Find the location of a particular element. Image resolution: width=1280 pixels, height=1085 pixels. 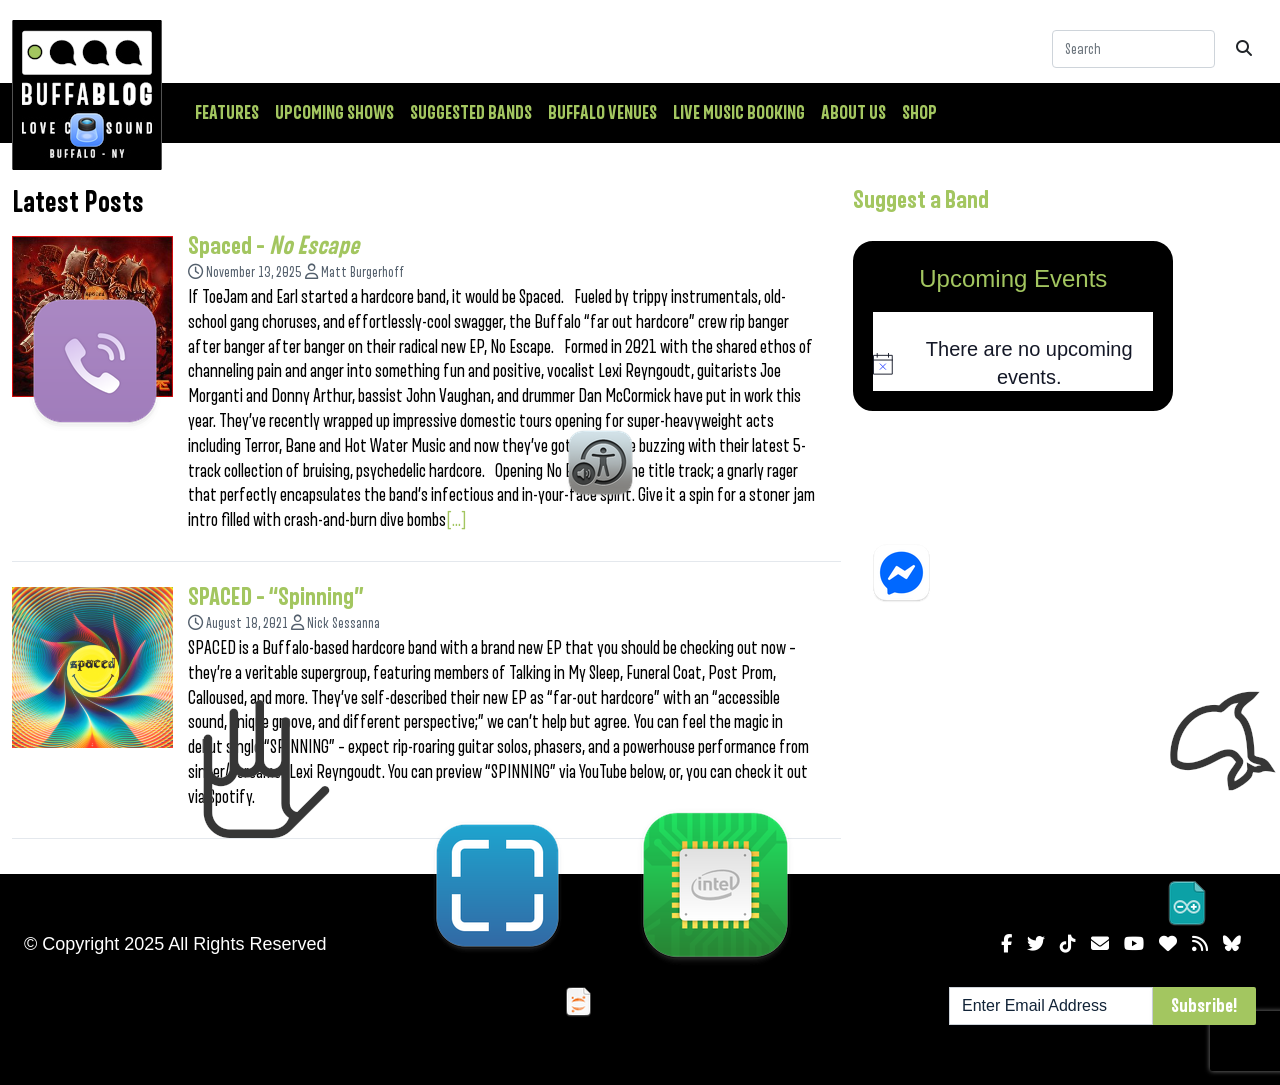

arduino source code file is located at coordinates (1187, 903).